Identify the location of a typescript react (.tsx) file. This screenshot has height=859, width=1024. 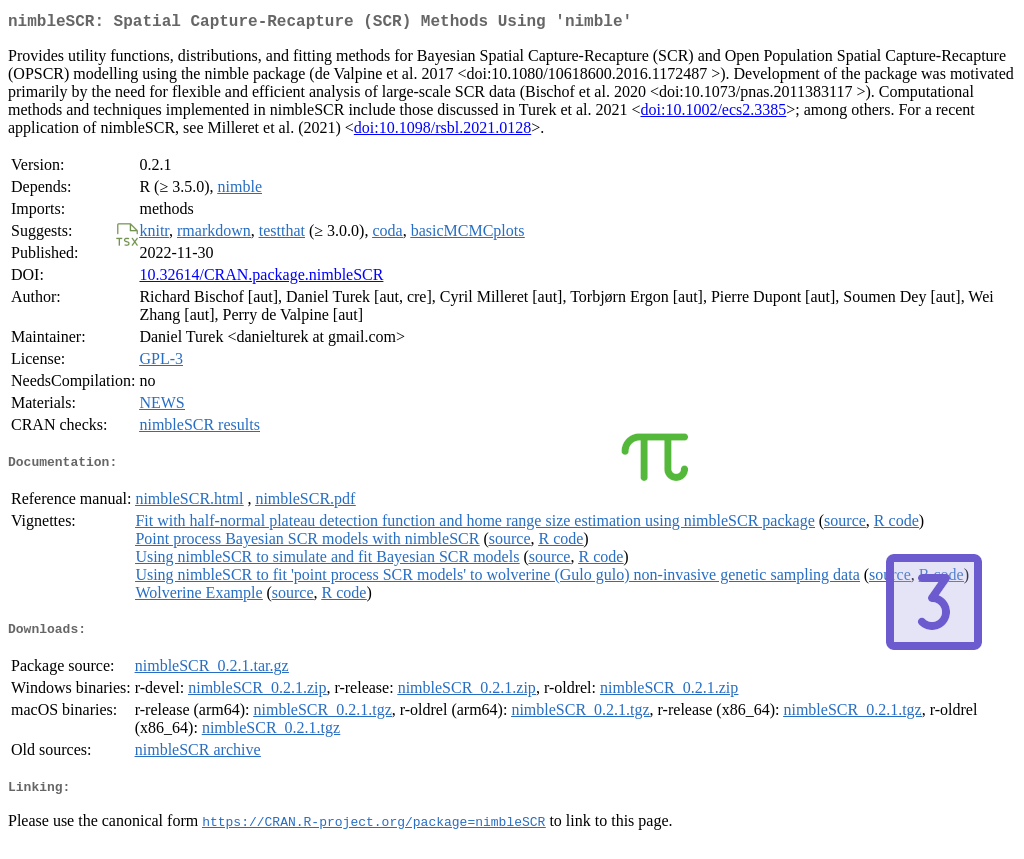
(127, 235).